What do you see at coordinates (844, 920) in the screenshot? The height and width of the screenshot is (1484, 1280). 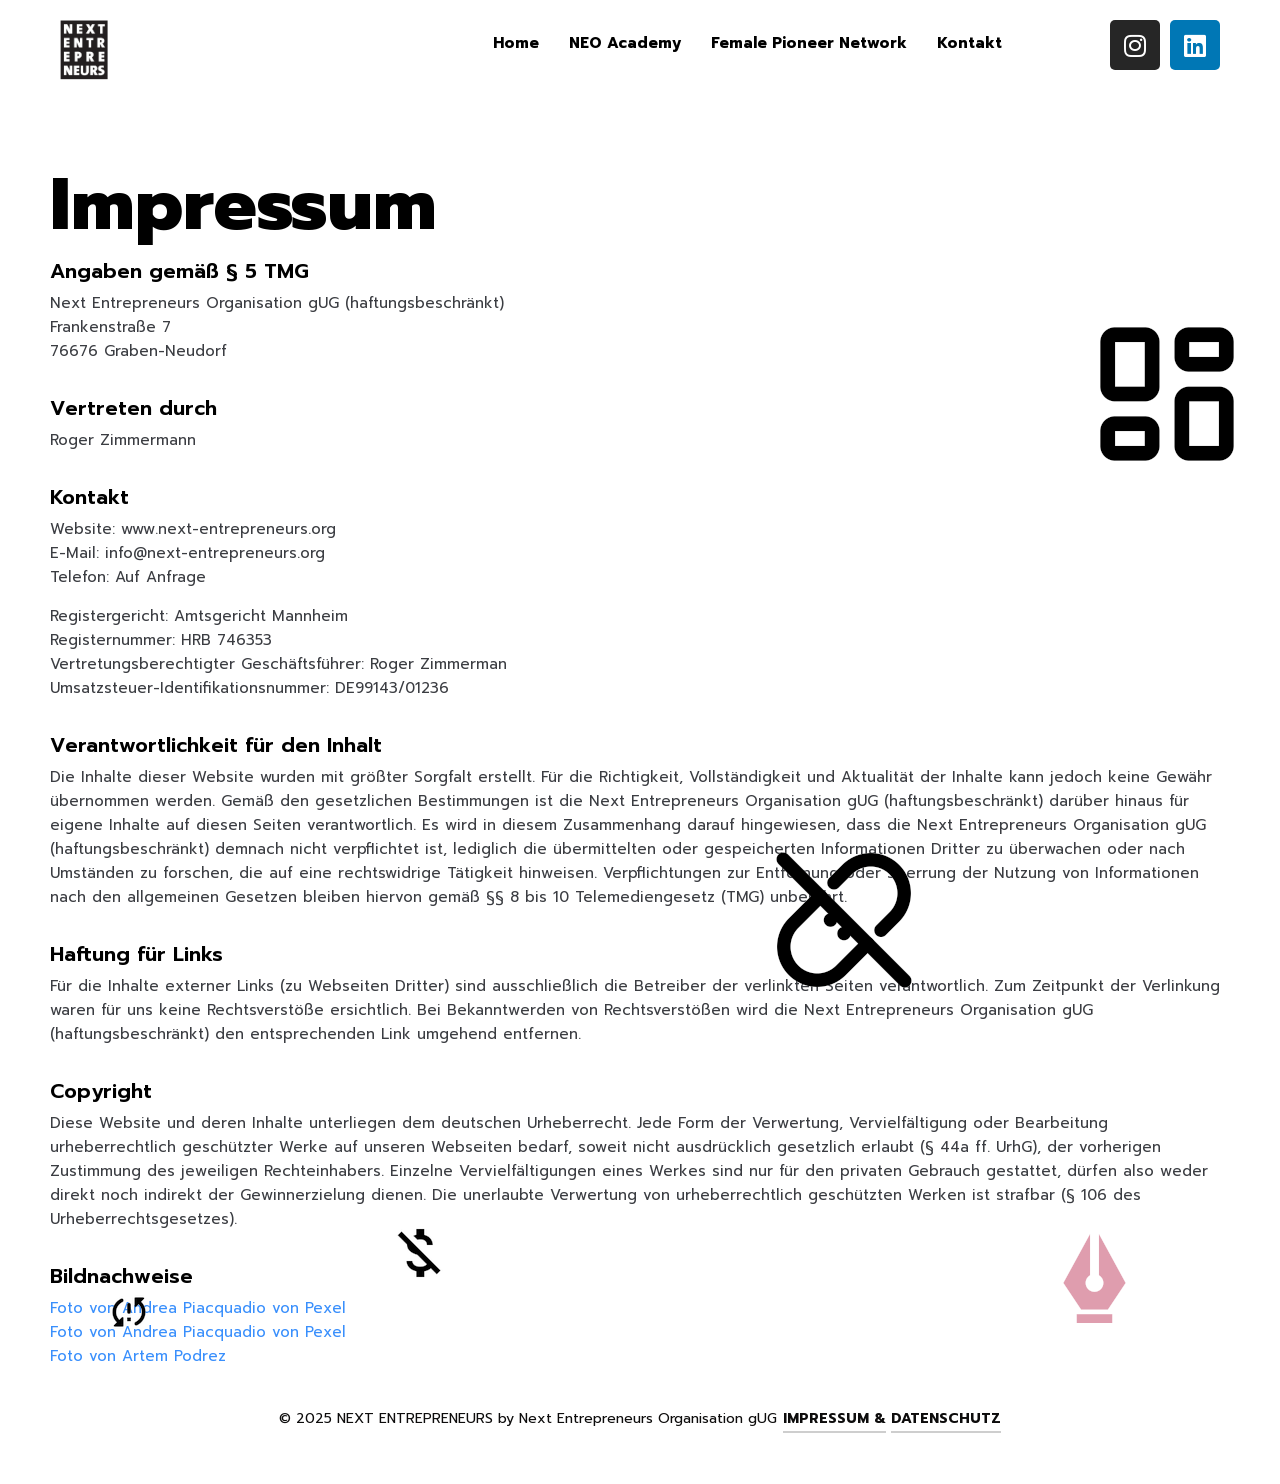 I see `remove or disable bandage/healing indicator` at bounding box center [844, 920].